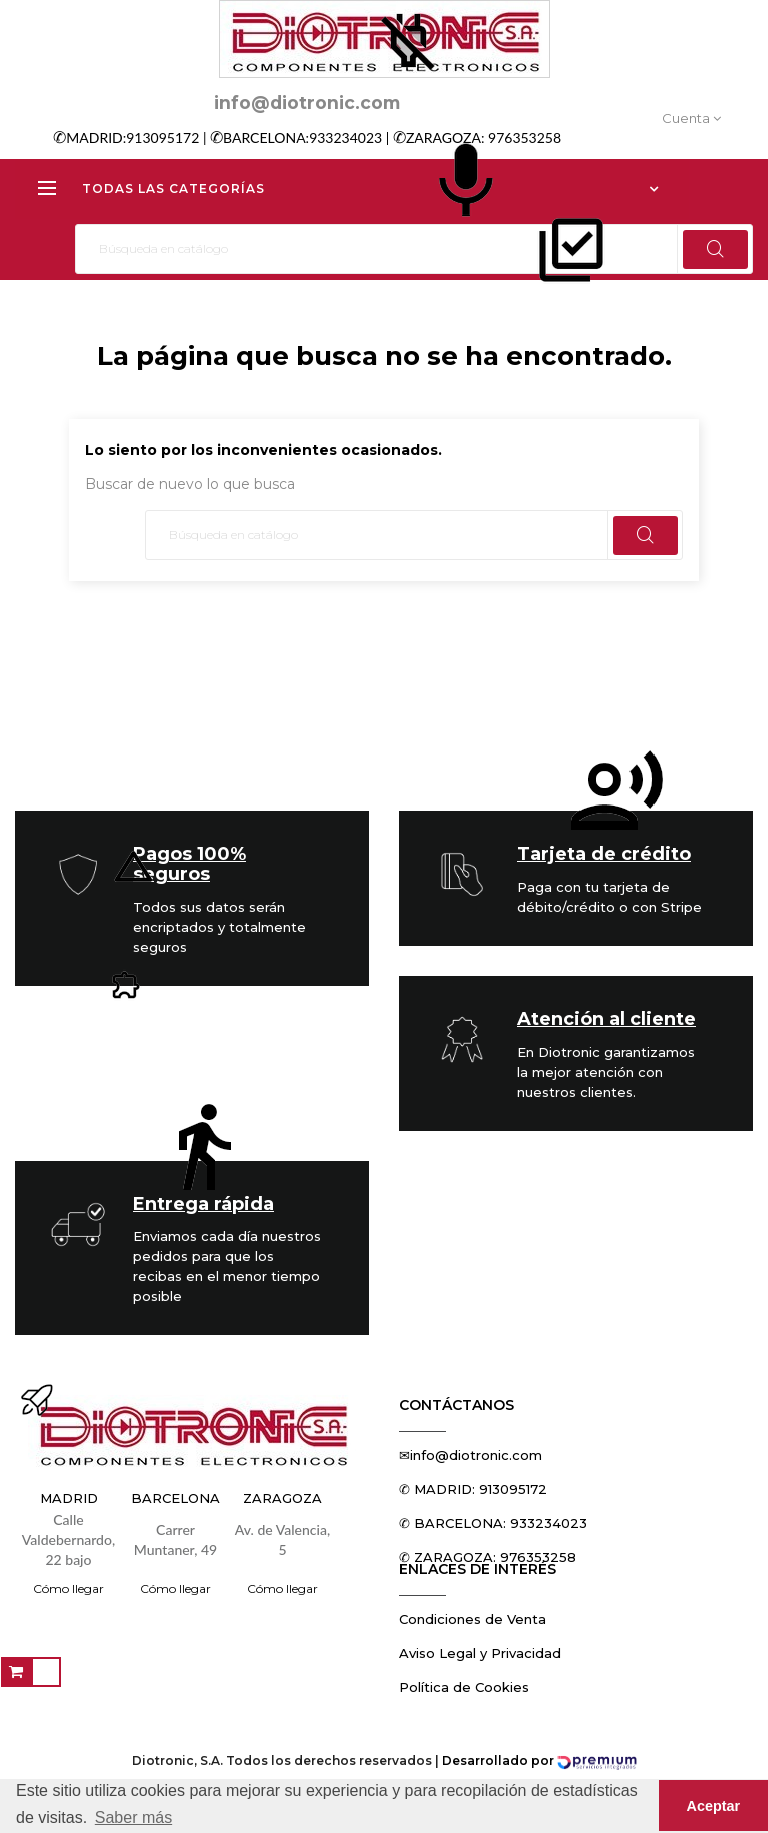 This screenshot has height=1833, width=768. What do you see at coordinates (133, 865) in the screenshot?
I see `view change history or version log` at bounding box center [133, 865].